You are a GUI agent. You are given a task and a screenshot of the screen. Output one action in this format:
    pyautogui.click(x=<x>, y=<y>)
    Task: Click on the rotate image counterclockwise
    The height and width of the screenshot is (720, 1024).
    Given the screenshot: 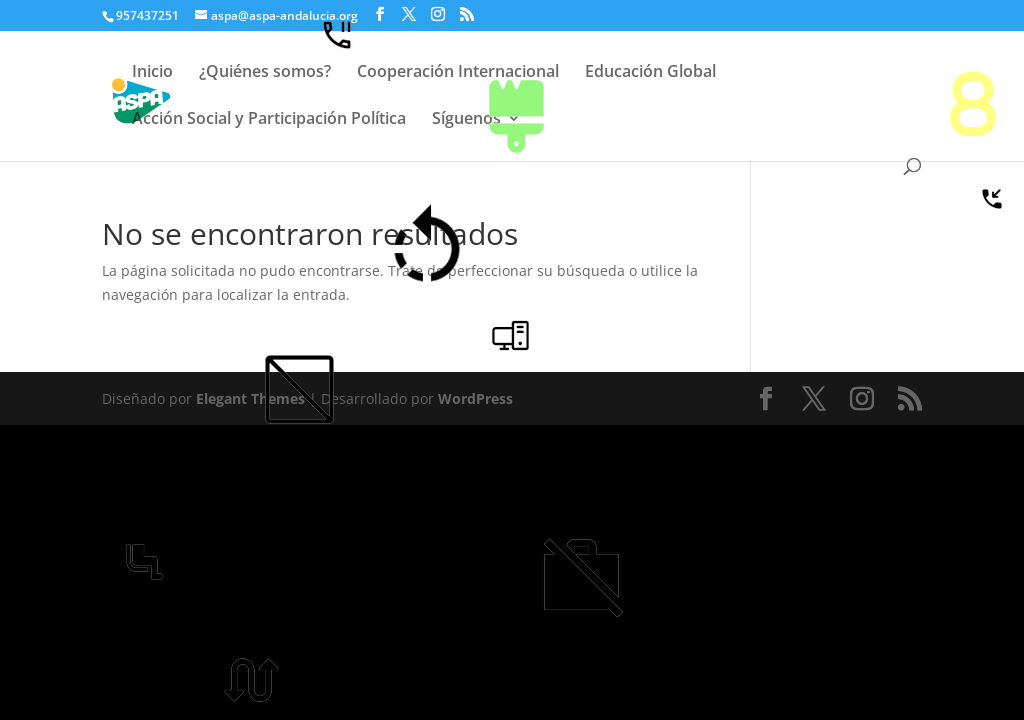 What is the action you would take?
    pyautogui.click(x=427, y=249)
    